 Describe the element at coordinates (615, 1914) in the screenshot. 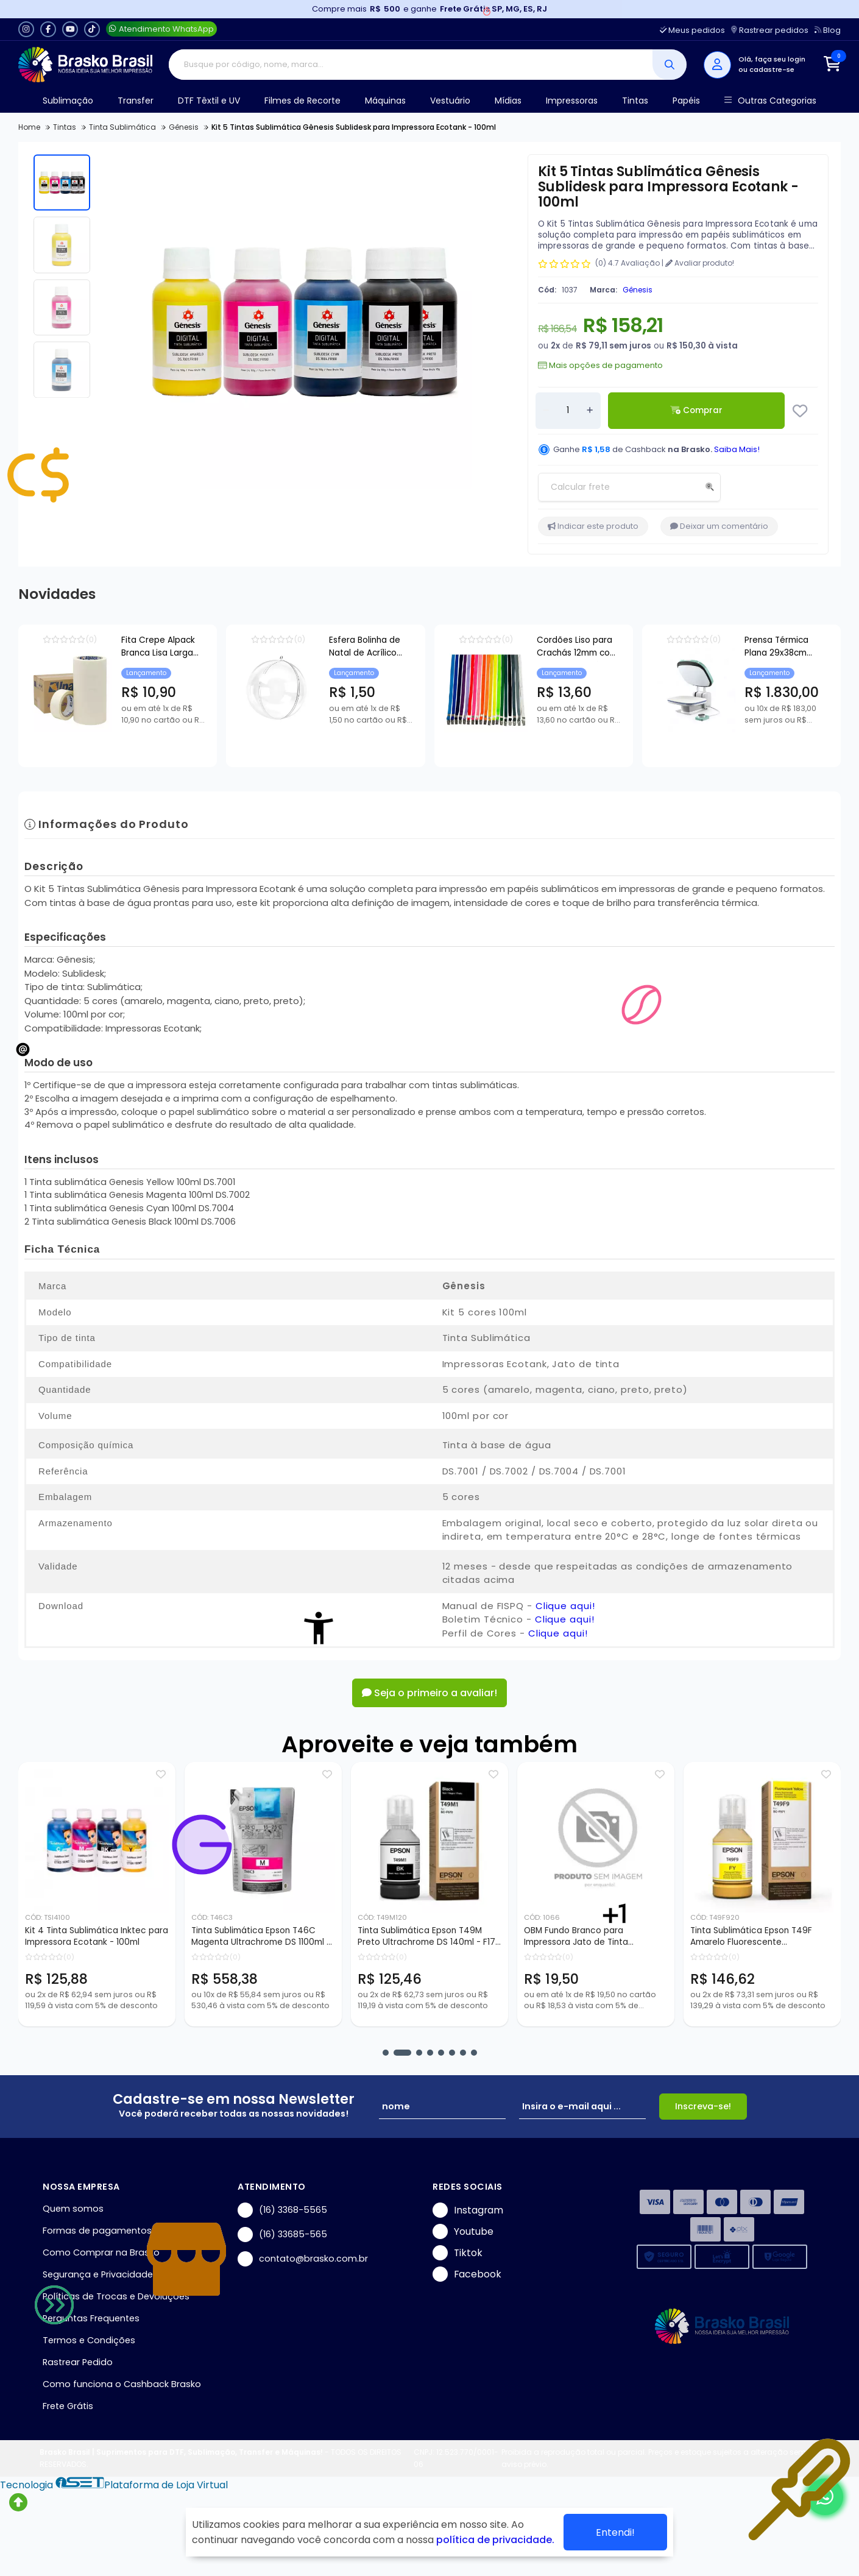

I see `add one to a count or quantity` at that location.